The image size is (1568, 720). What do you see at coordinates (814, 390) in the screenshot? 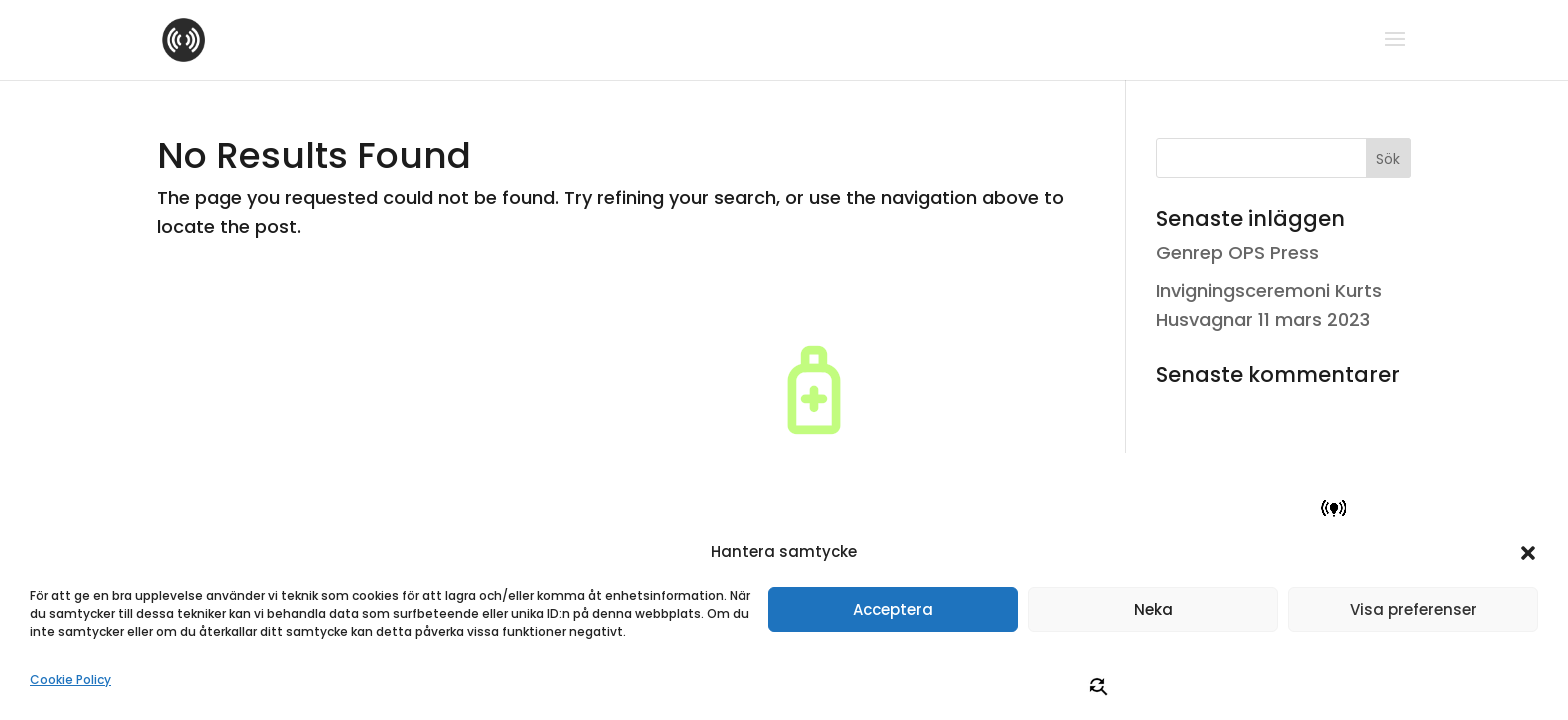
I see `access medication or health information` at bounding box center [814, 390].